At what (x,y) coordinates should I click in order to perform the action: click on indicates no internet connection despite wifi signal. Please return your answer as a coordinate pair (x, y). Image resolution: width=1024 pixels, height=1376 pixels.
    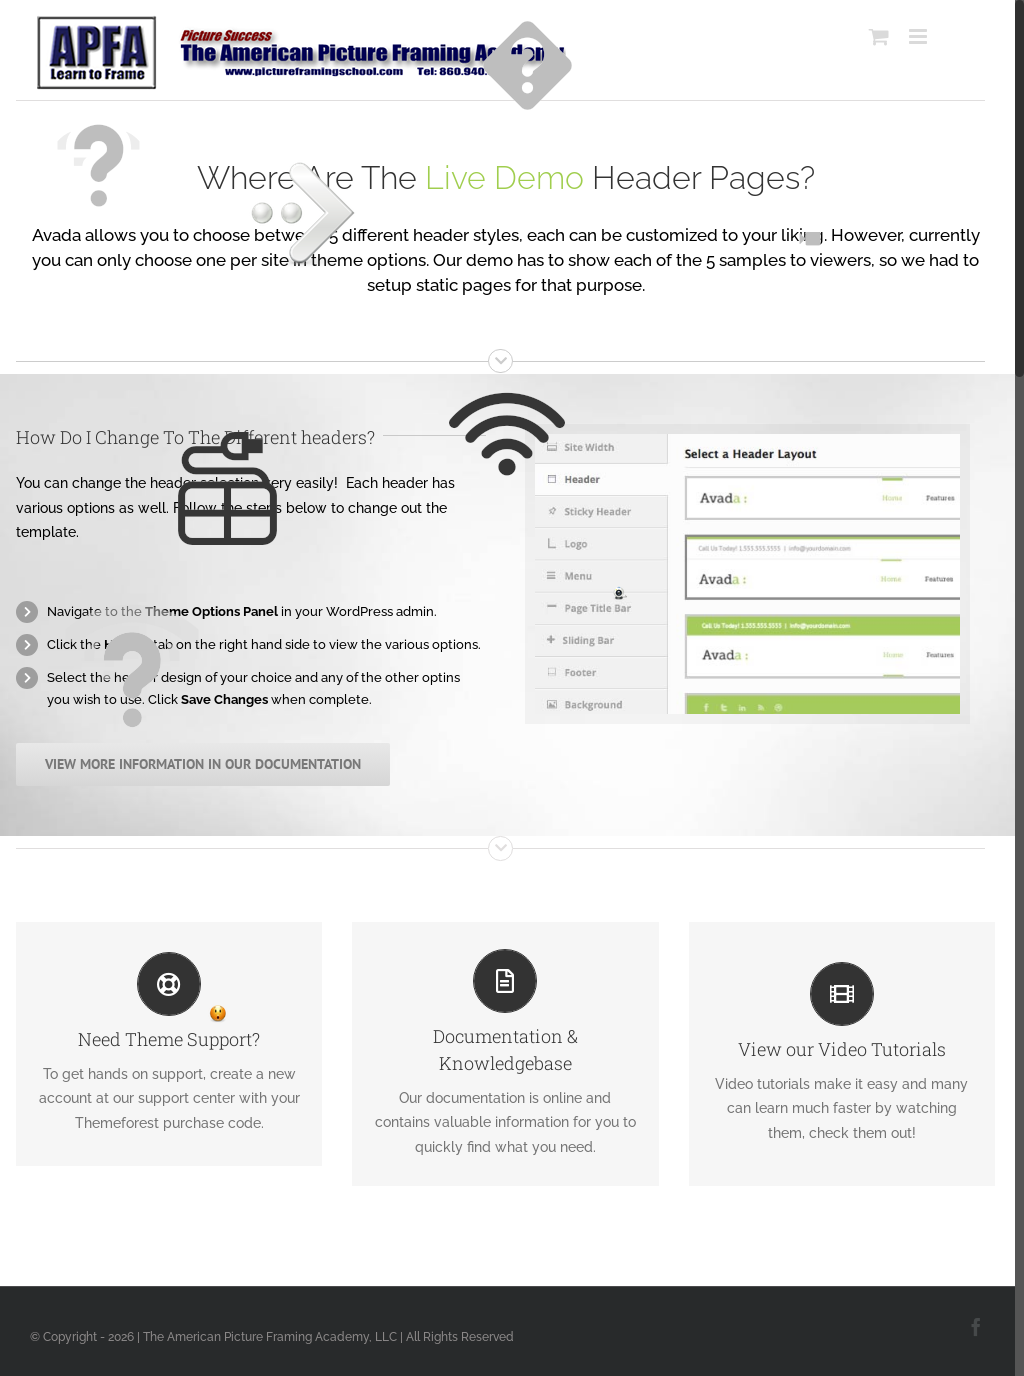
    Looking at the image, I should click on (98, 149).